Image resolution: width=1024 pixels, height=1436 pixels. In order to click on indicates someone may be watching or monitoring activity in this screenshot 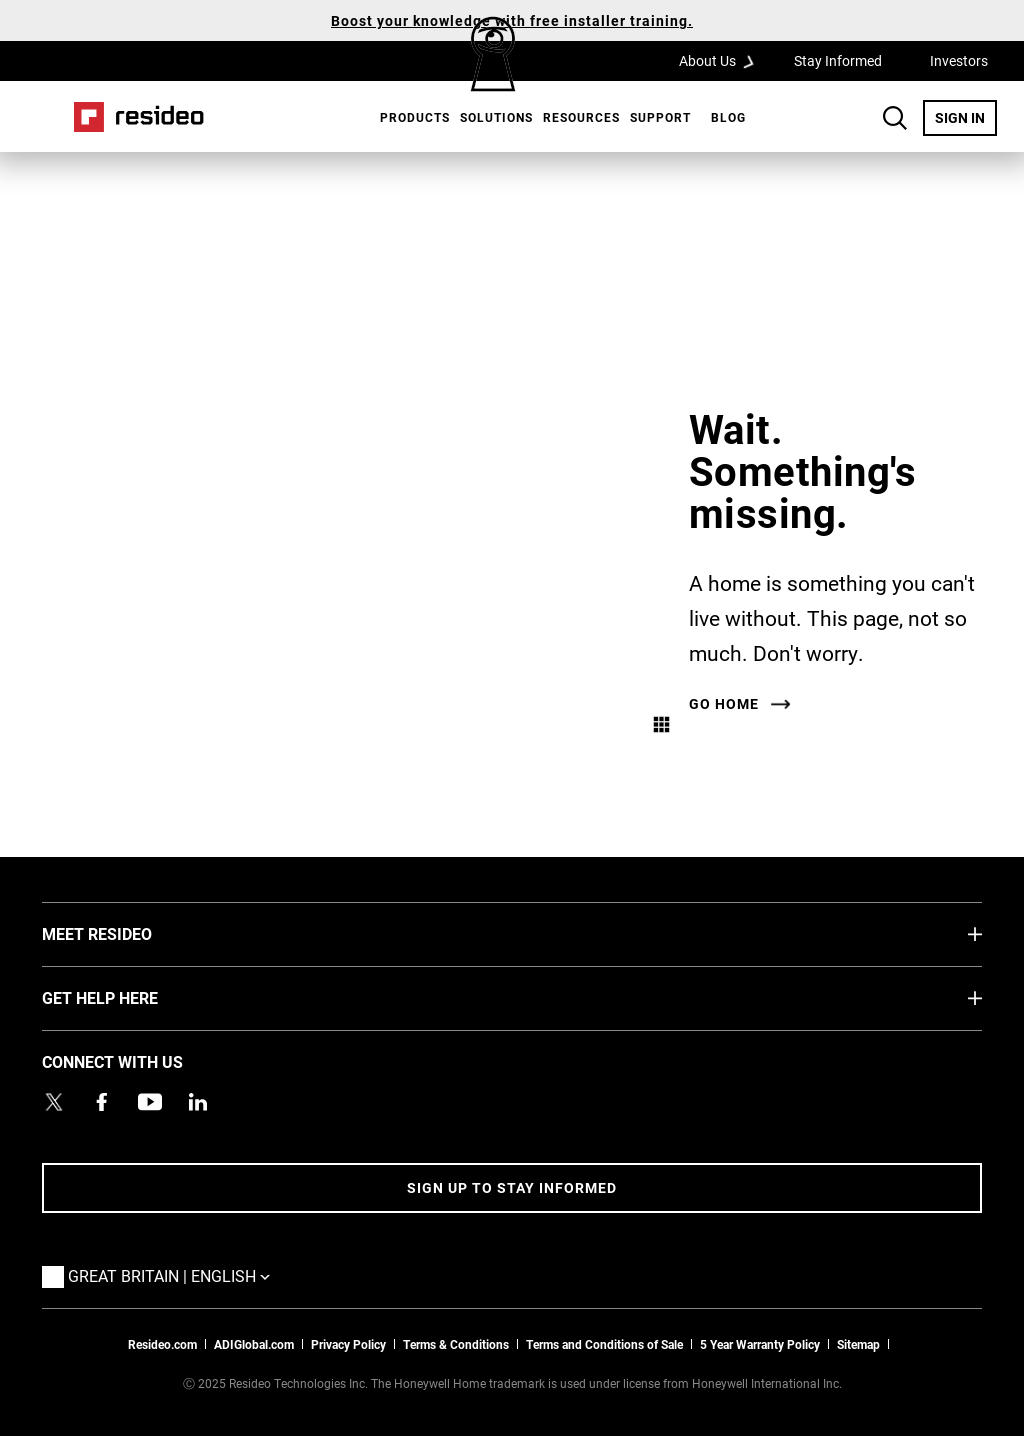, I will do `click(493, 54)`.